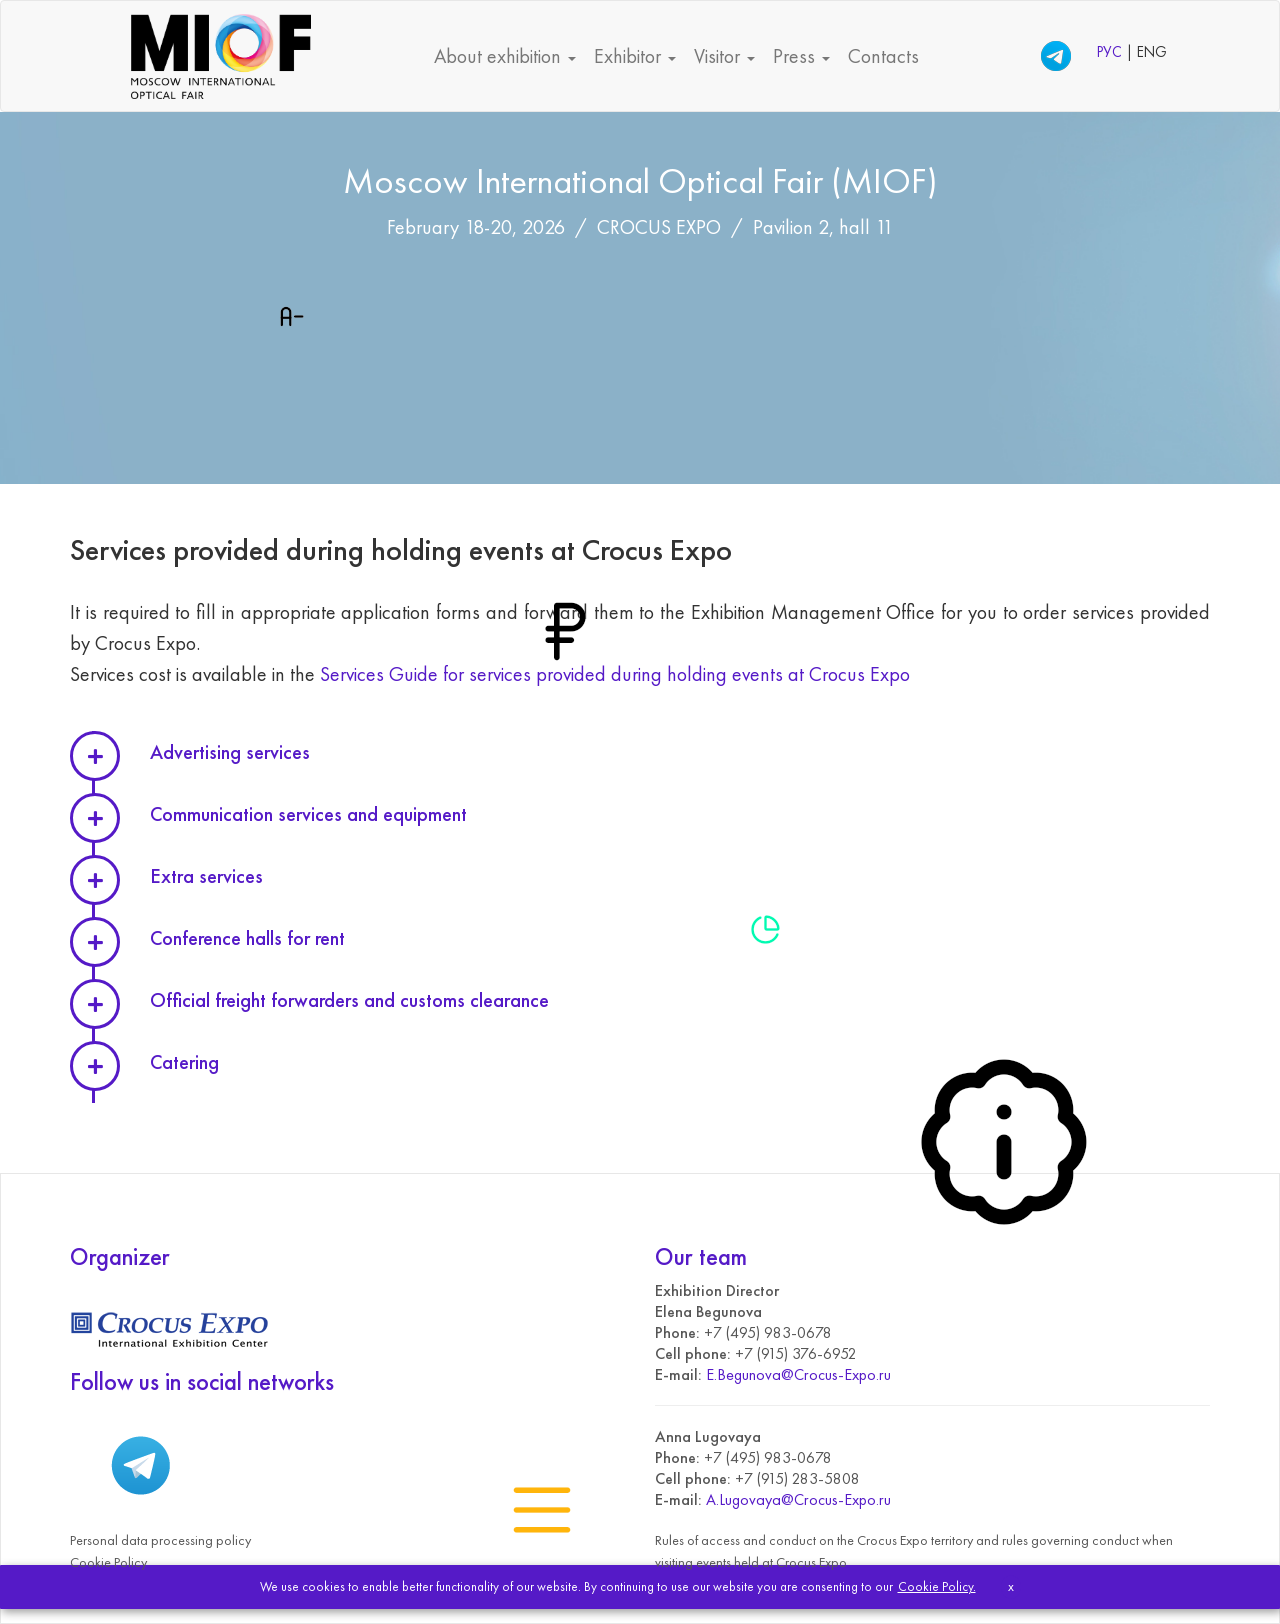 The image size is (1280, 1624). I want to click on indicates price or amount in russian rubles, so click(565, 631).